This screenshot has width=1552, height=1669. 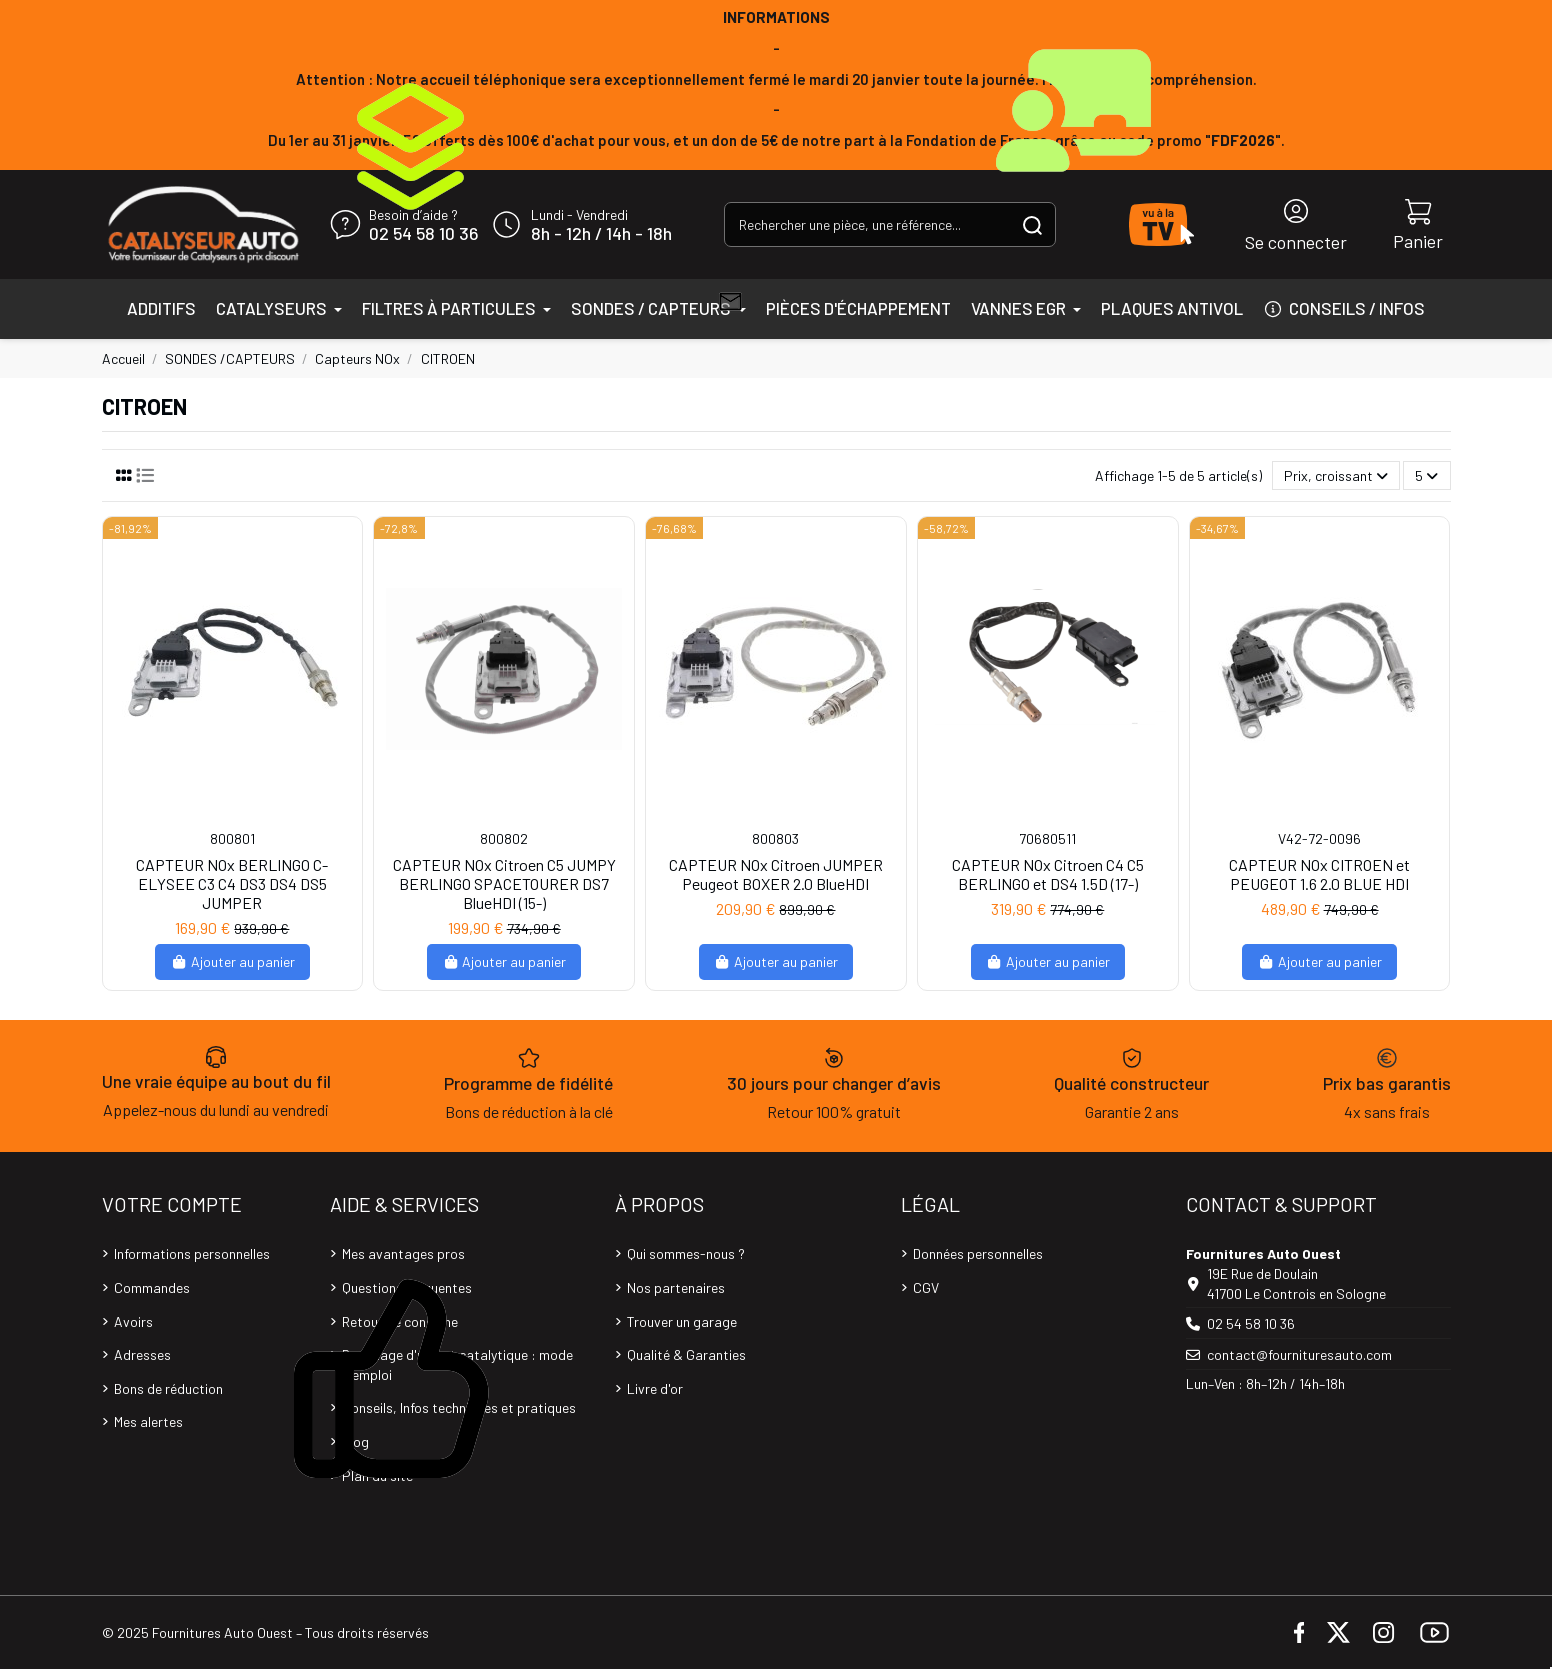 I want to click on view stacked layers or items, so click(x=410, y=147).